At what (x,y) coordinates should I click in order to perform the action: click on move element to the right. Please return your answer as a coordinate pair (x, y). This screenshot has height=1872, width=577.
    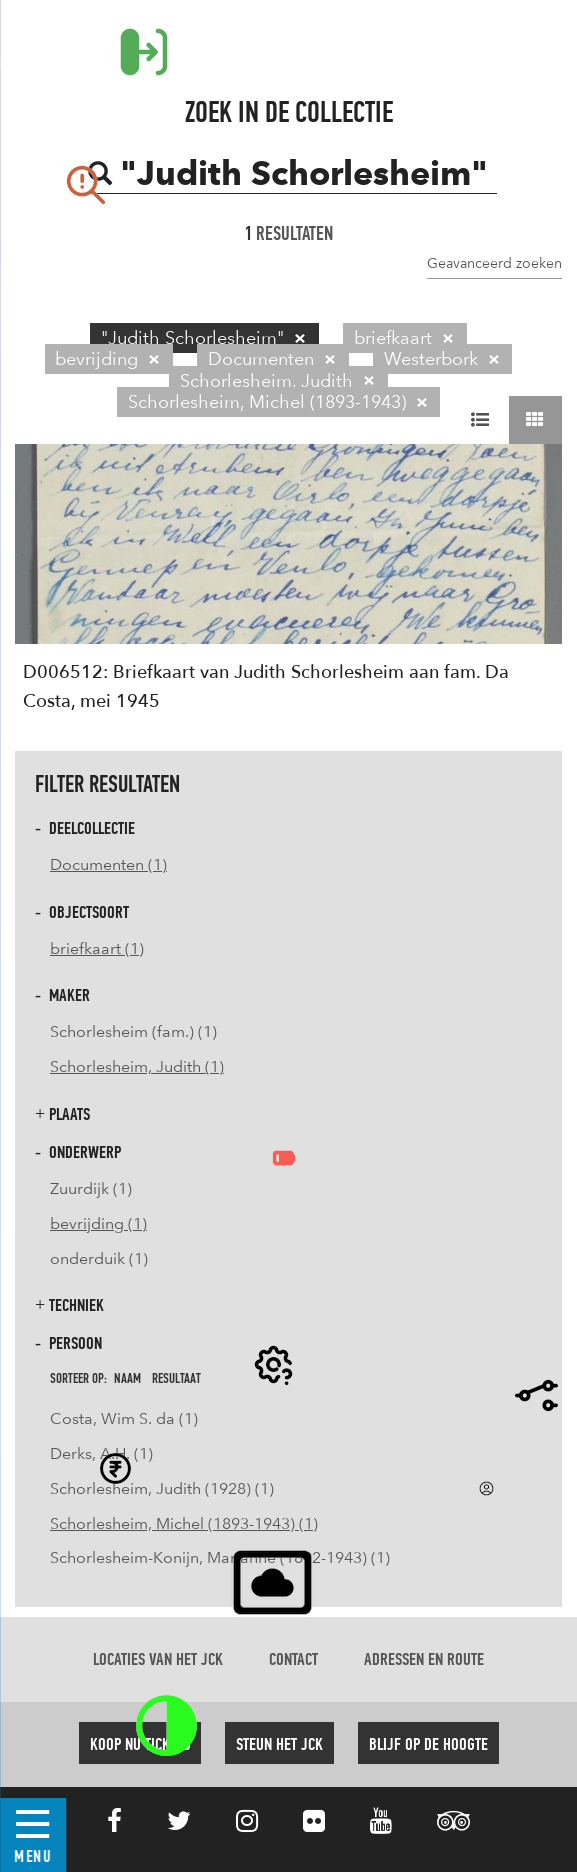
    Looking at the image, I should click on (144, 52).